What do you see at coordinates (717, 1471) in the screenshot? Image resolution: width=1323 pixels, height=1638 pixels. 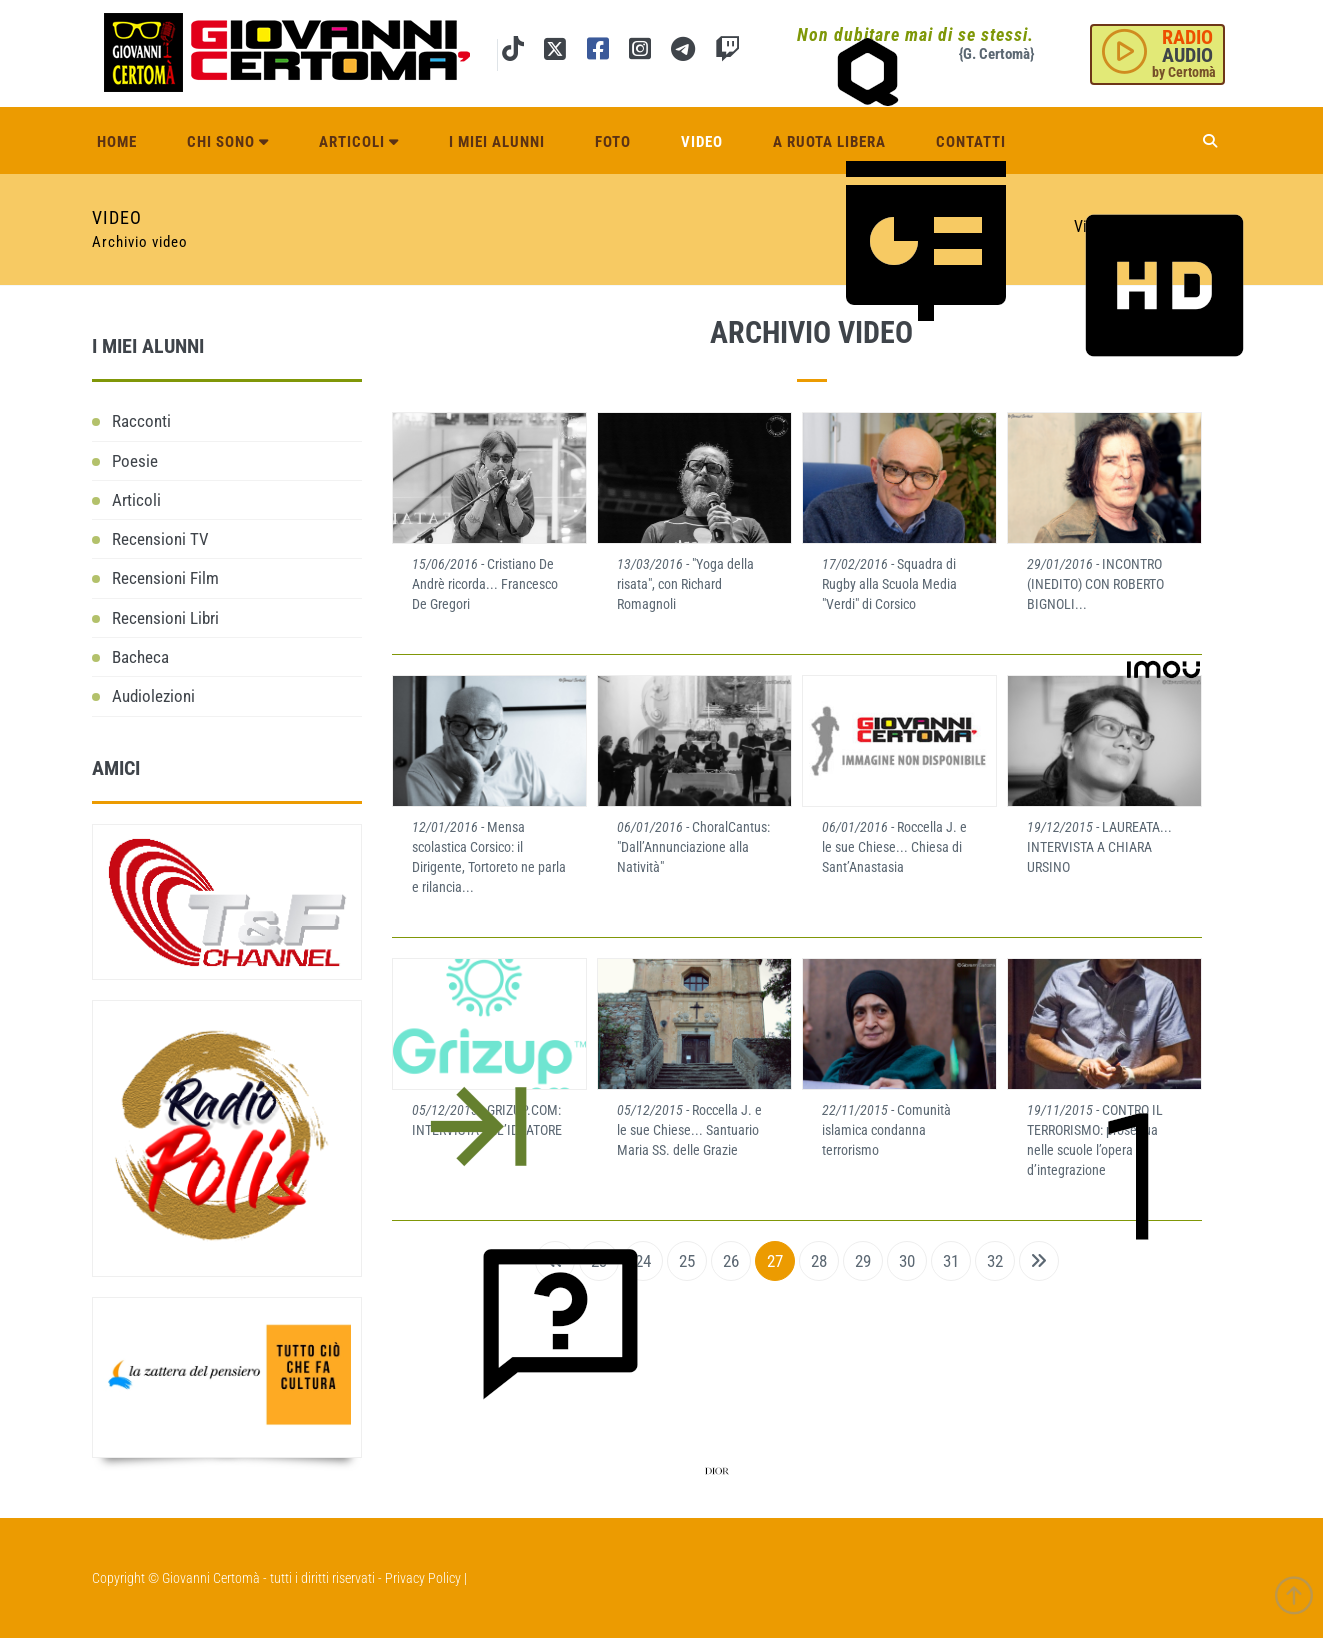 I see `visit the Dior official website` at bounding box center [717, 1471].